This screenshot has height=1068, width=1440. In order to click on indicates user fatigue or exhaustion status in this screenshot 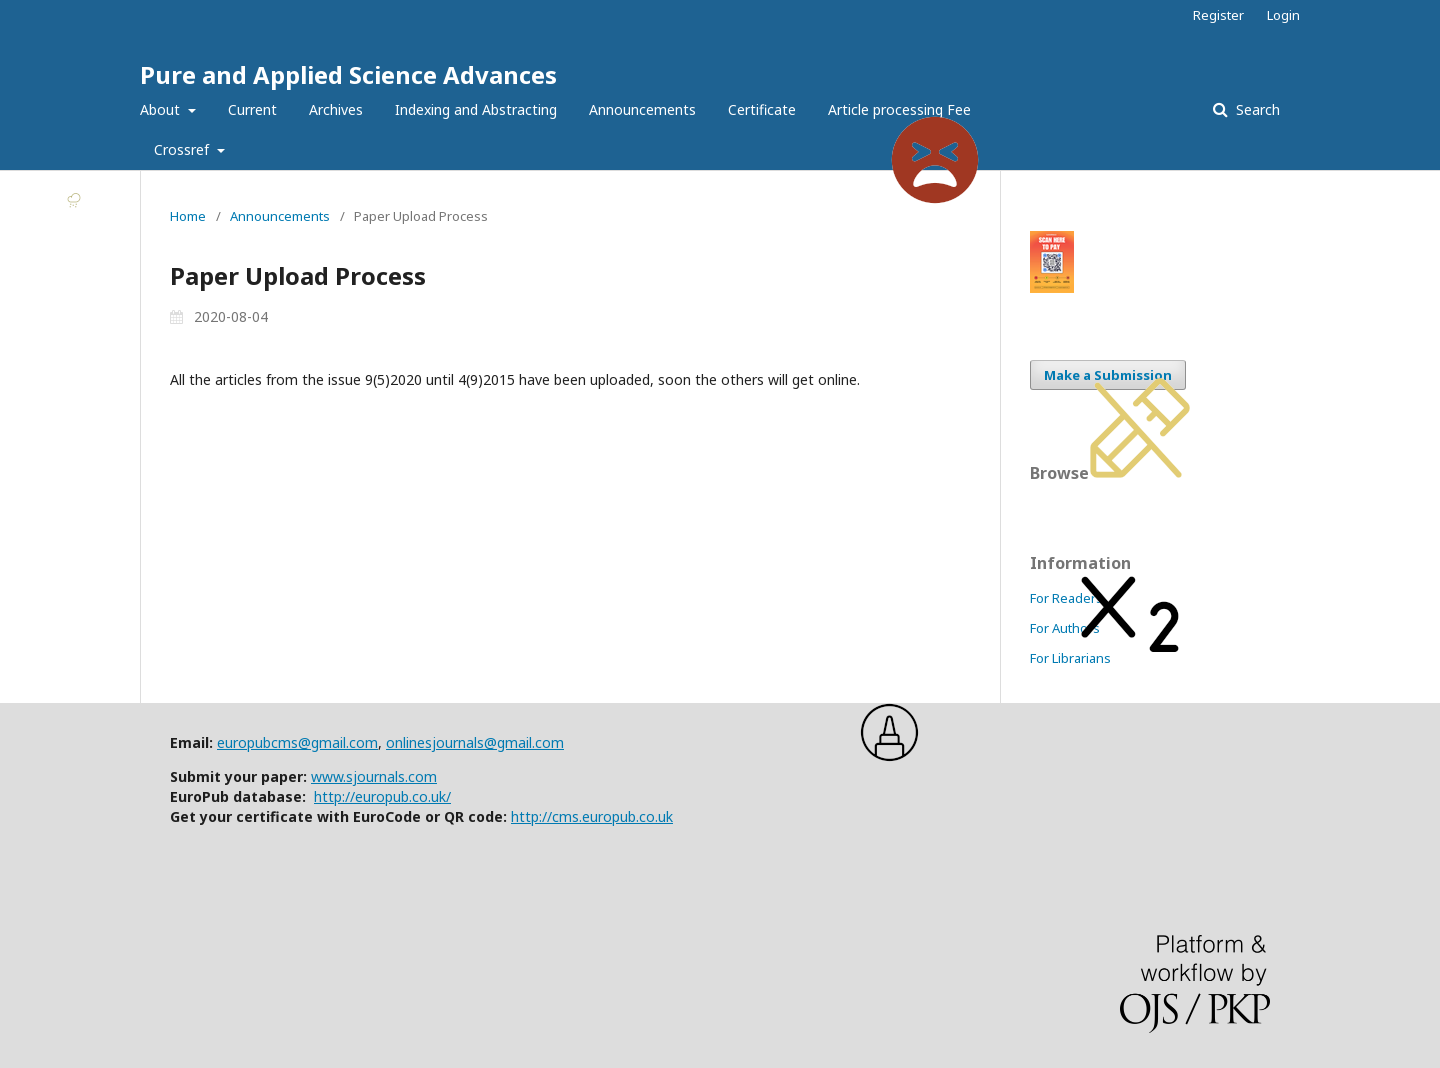, I will do `click(935, 160)`.